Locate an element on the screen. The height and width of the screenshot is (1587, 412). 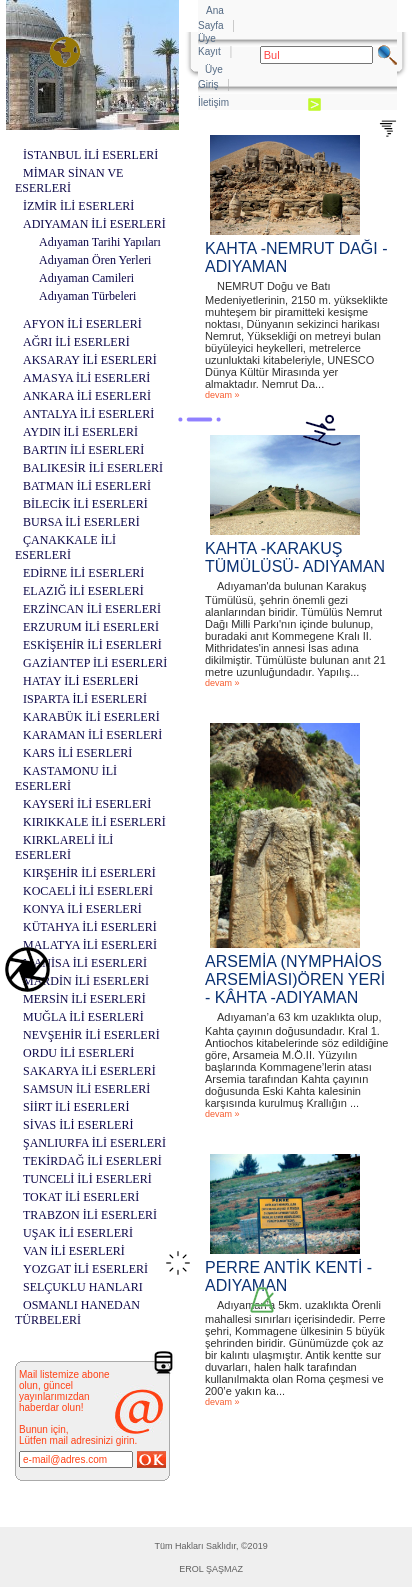
open camera settings is located at coordinates (27, 969).